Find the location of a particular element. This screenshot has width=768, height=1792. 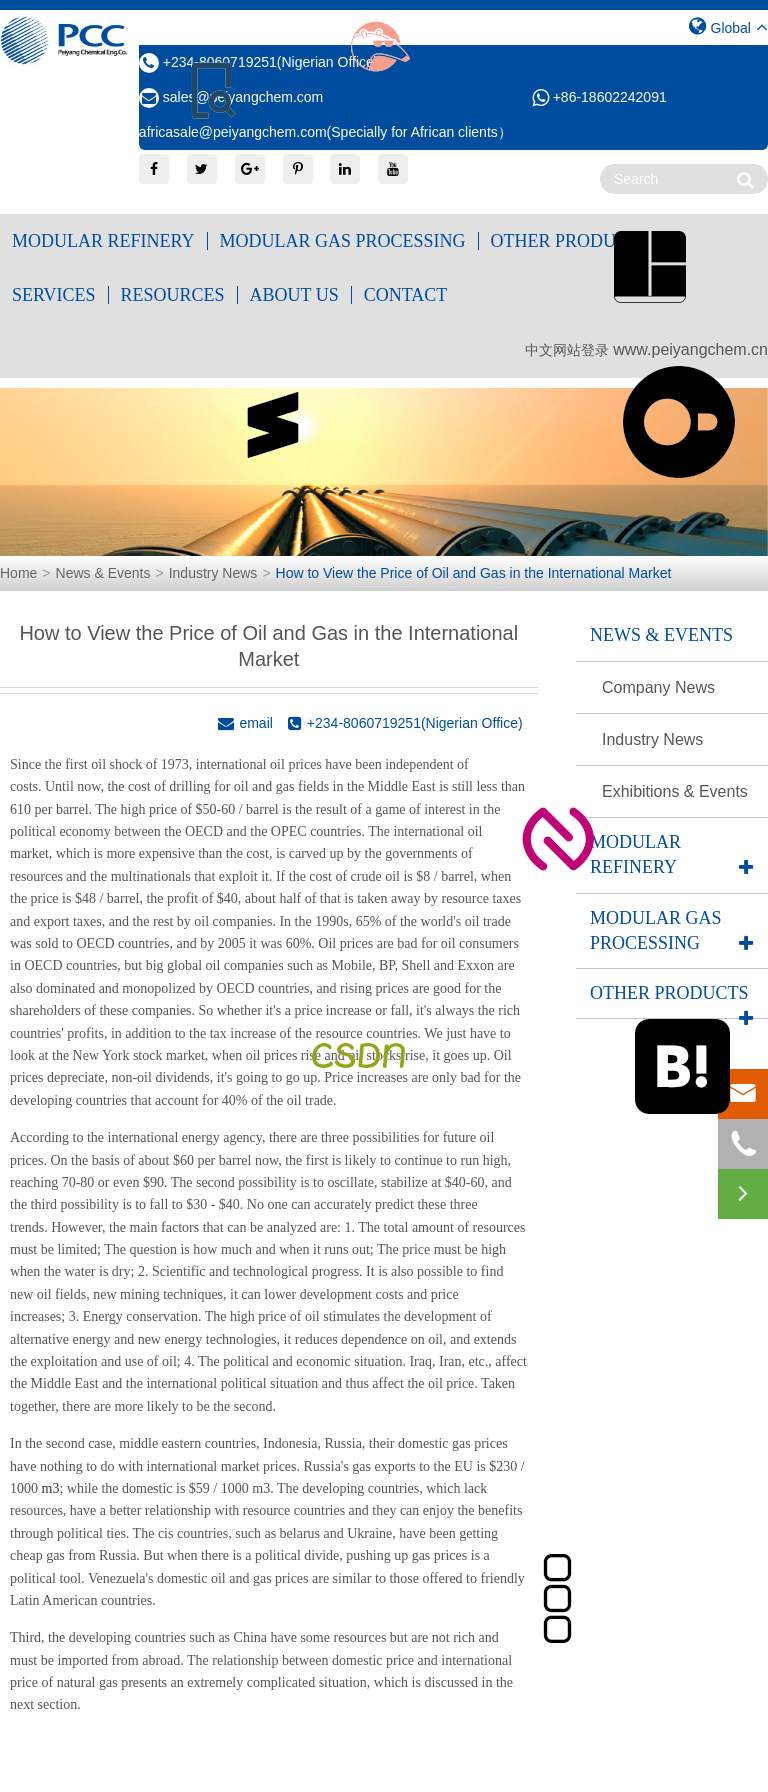

open sublime text editor is located at coordinates (273, 425).